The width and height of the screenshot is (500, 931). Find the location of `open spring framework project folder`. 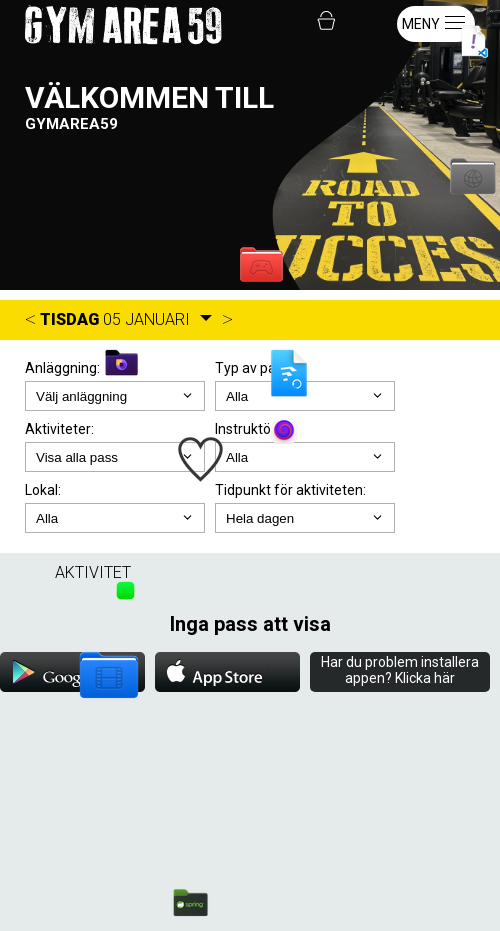

open spring framework project folder is located at coordinates (190, 903).